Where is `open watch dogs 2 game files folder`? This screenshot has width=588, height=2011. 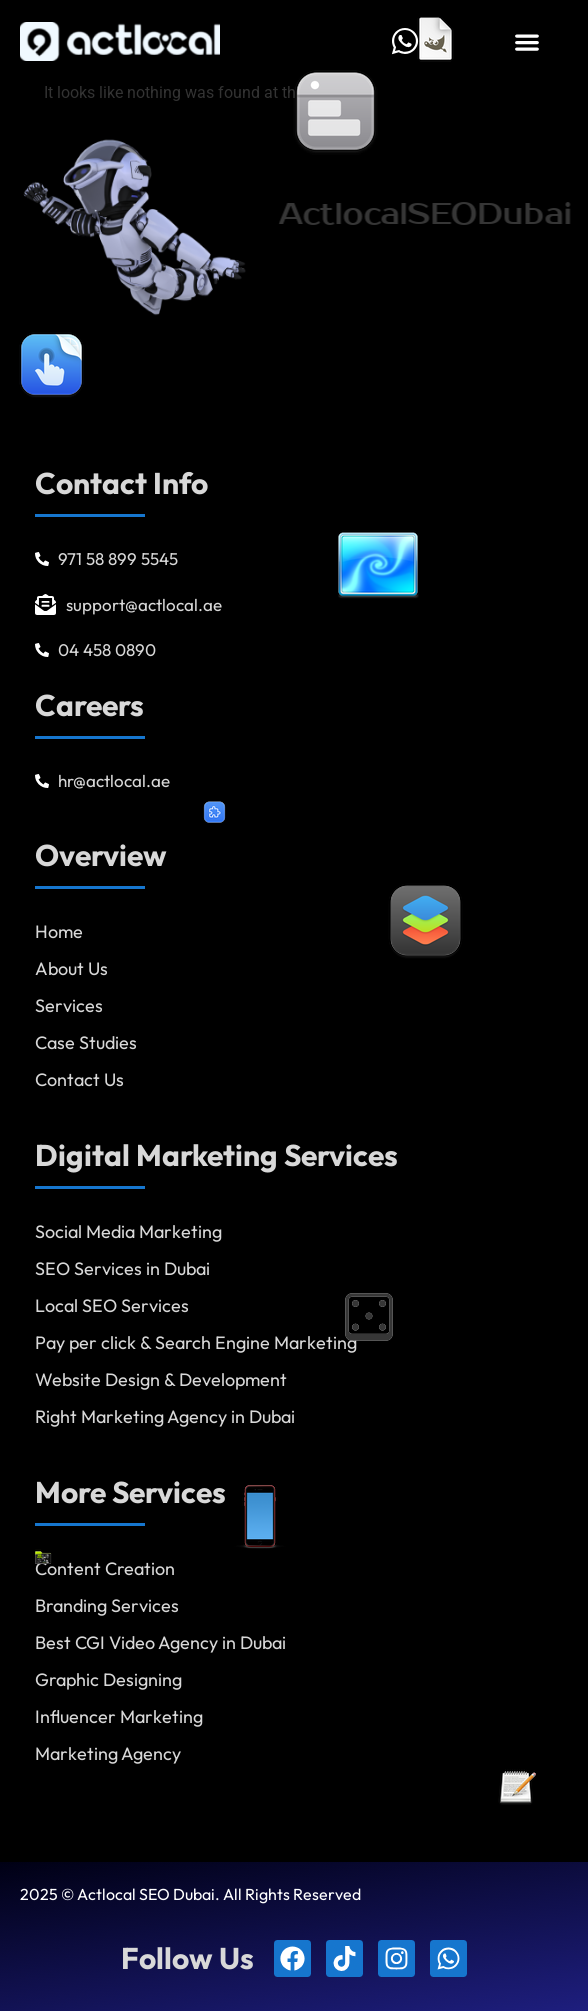 open watch dogs 2 game files folder is located at coordinates (43, 1558).